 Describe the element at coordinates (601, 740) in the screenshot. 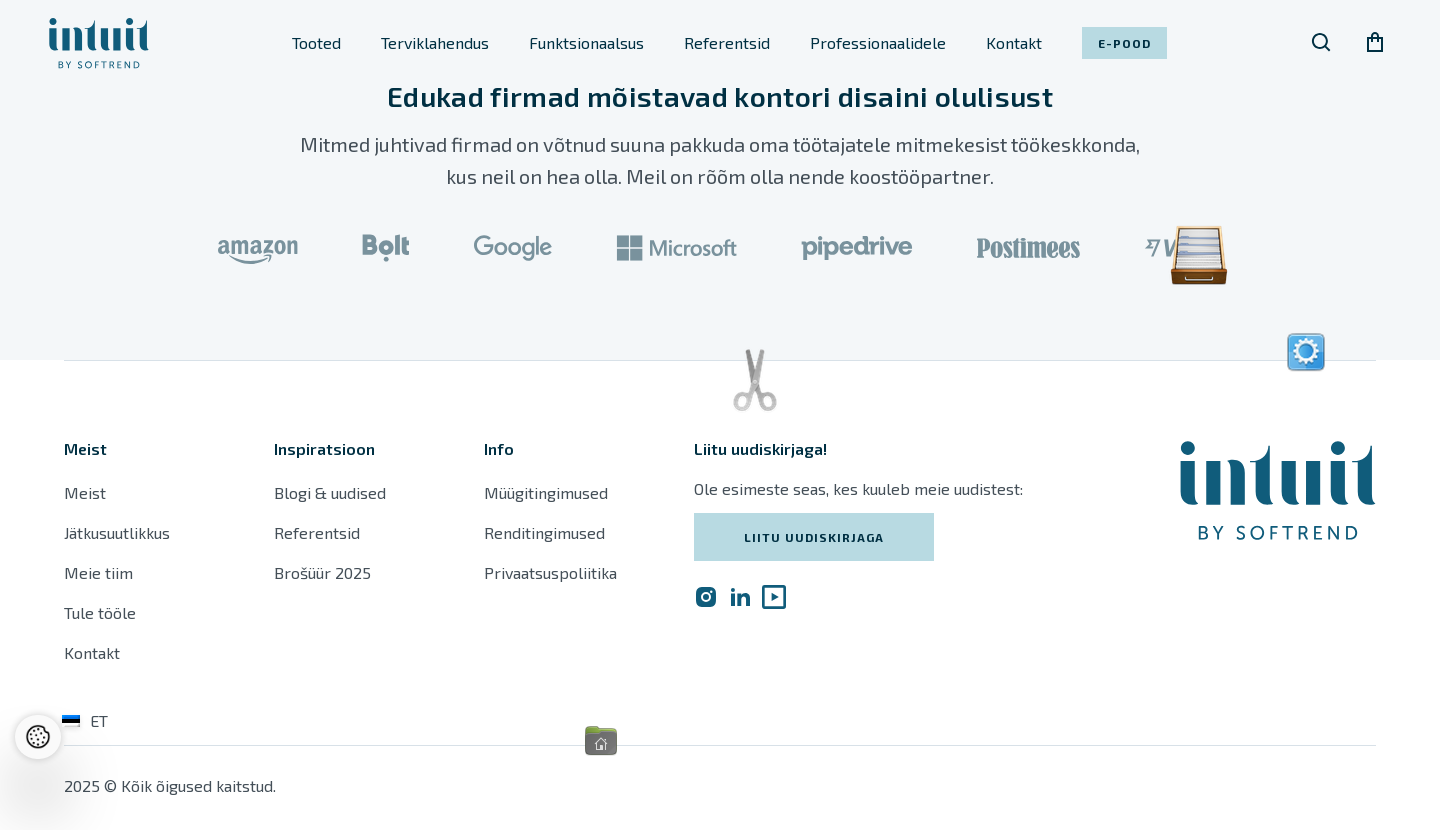

I see `access your home folder` at that location.